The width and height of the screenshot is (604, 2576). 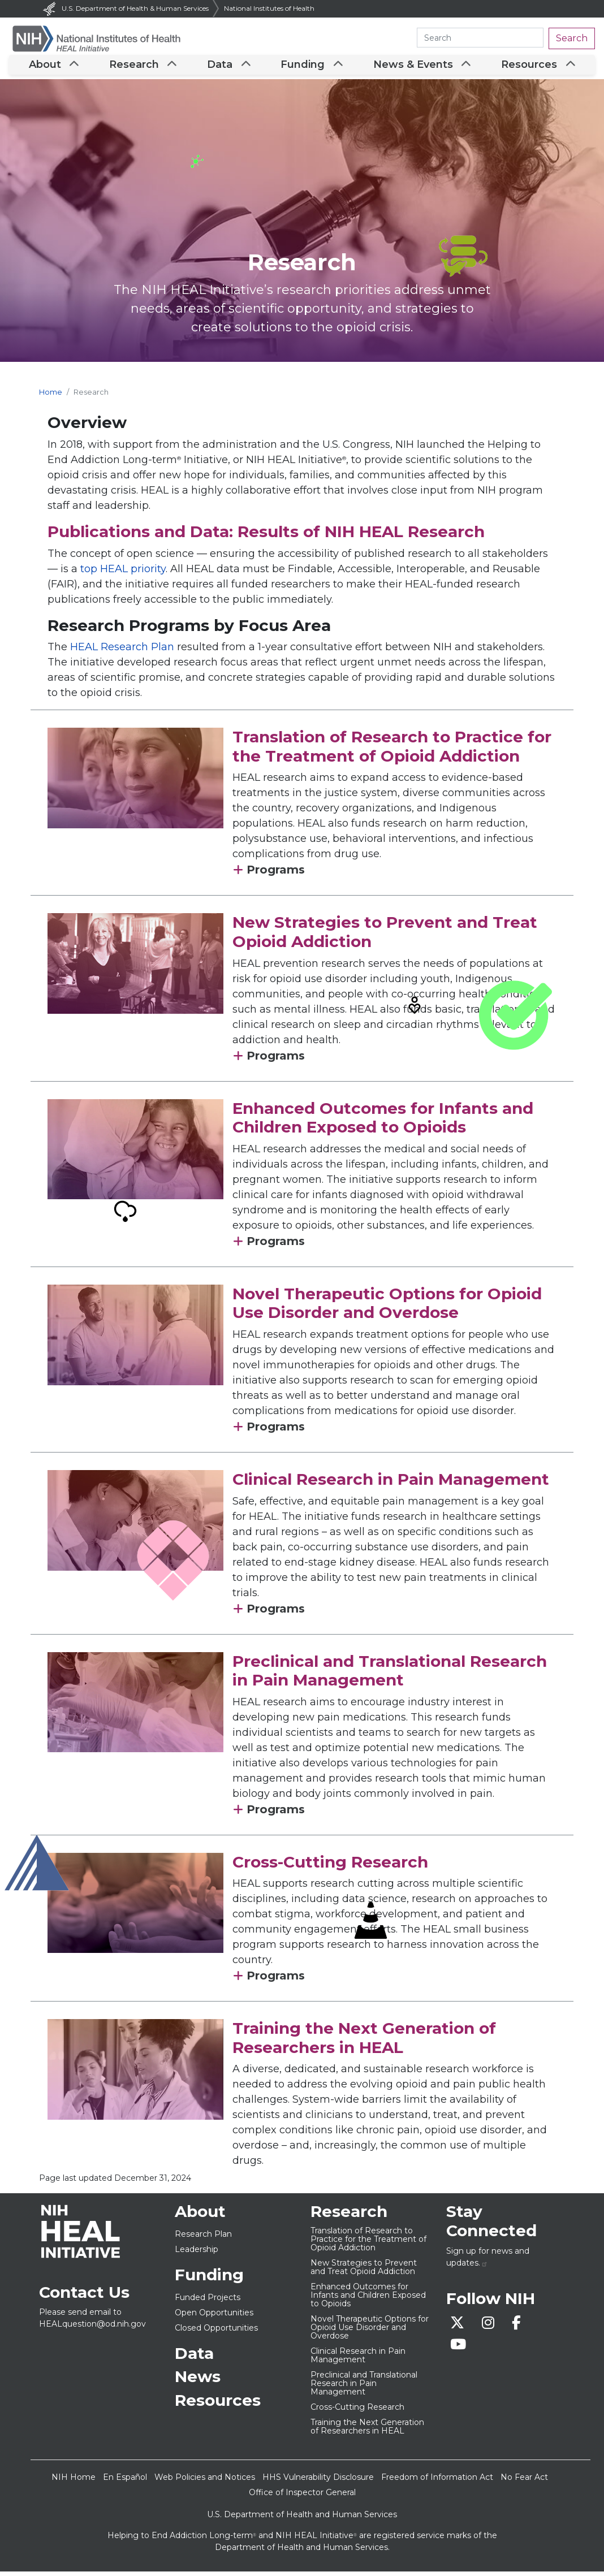 I want to click on indicates rainy weather conditions, so click(x=125, y=1211).